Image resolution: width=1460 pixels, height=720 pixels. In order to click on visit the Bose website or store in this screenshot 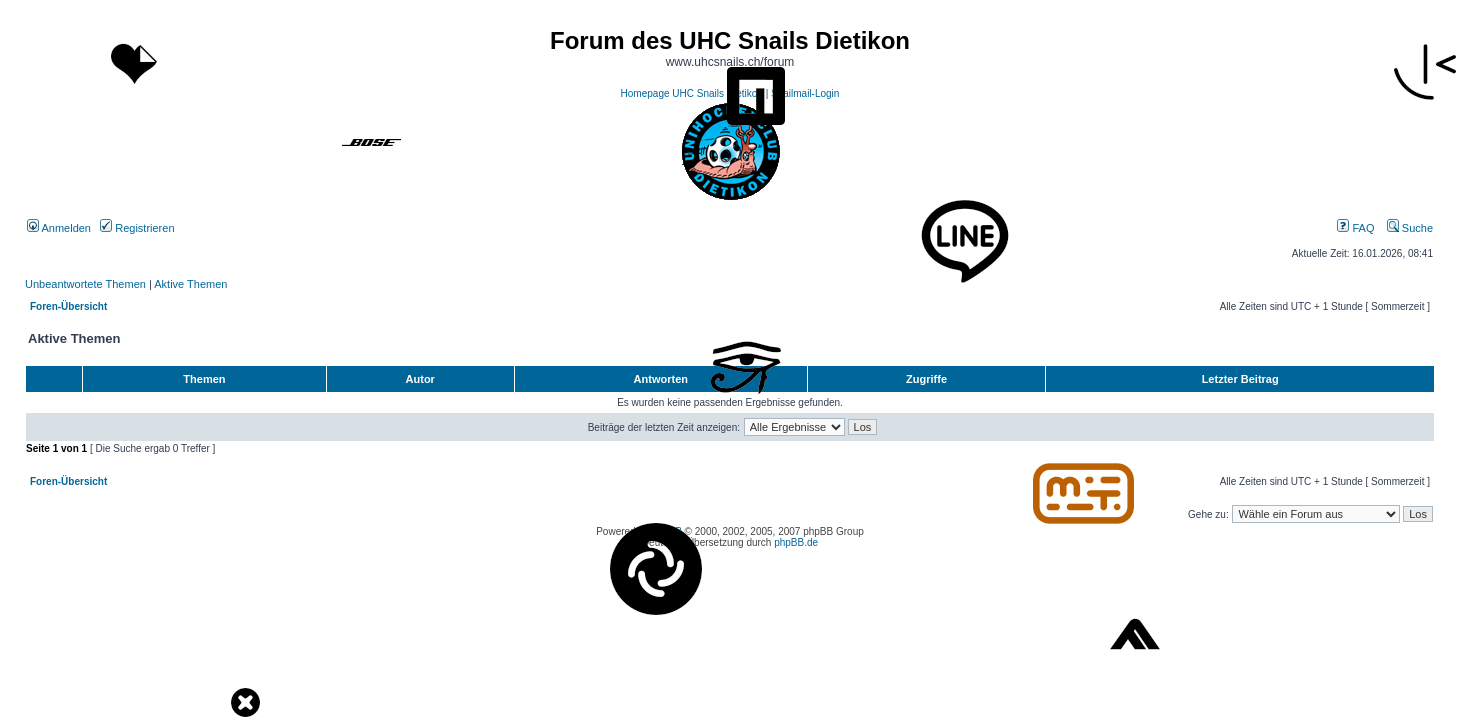, I will do `click(371, 142)`.